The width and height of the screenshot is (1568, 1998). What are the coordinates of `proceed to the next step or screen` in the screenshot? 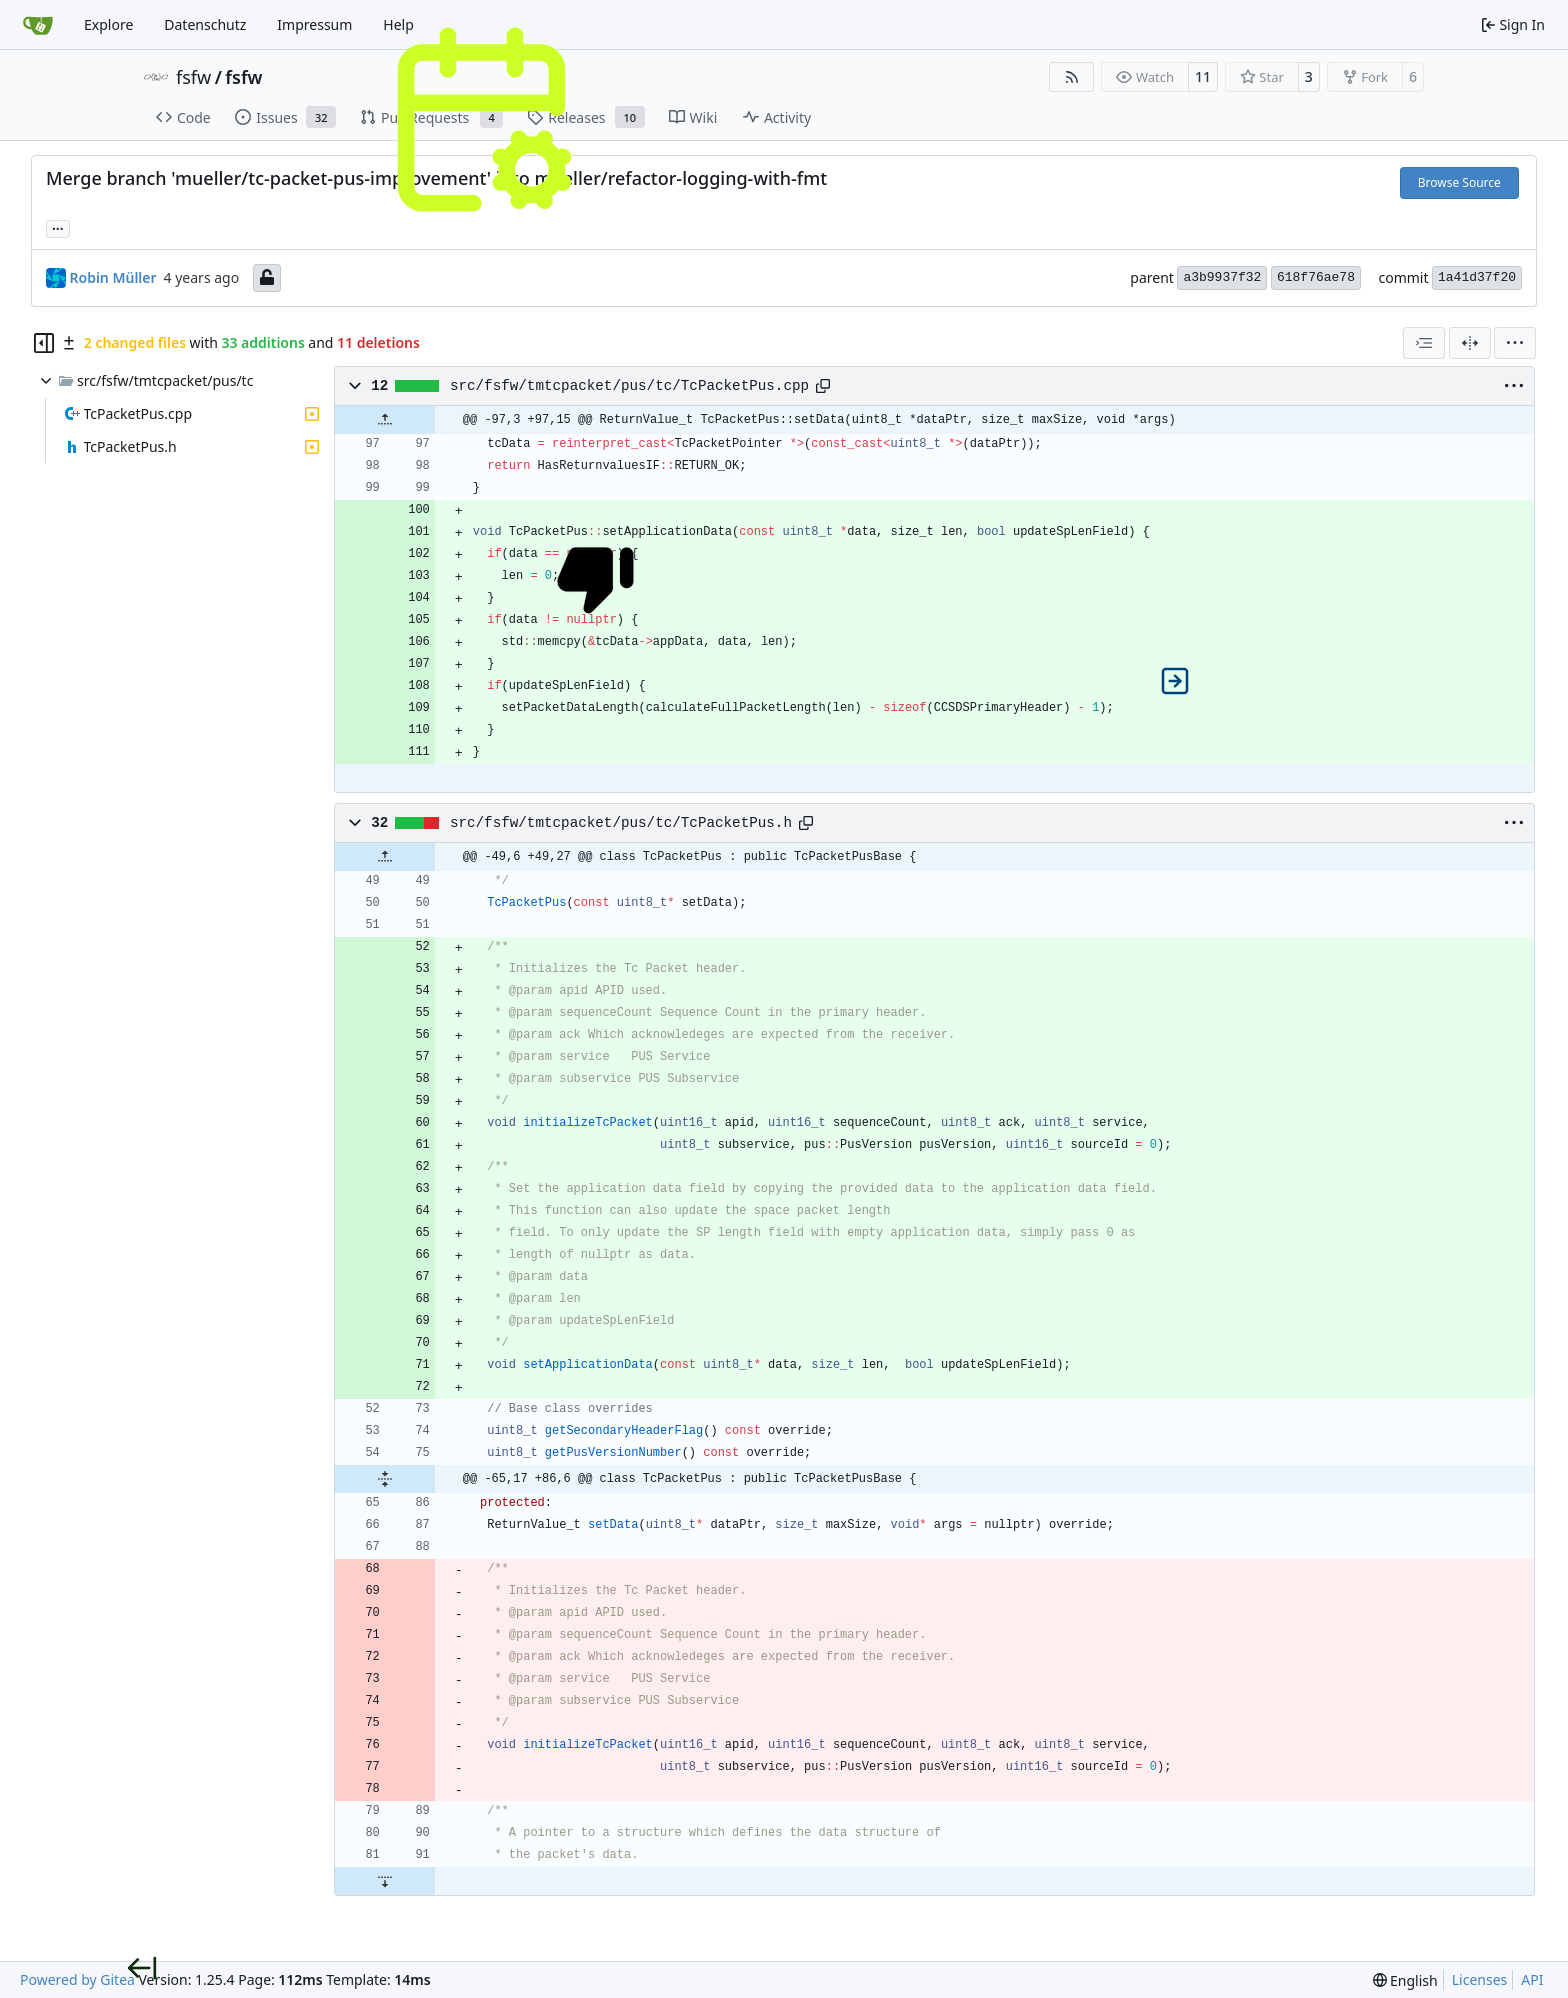 It's located at (1175, 681).